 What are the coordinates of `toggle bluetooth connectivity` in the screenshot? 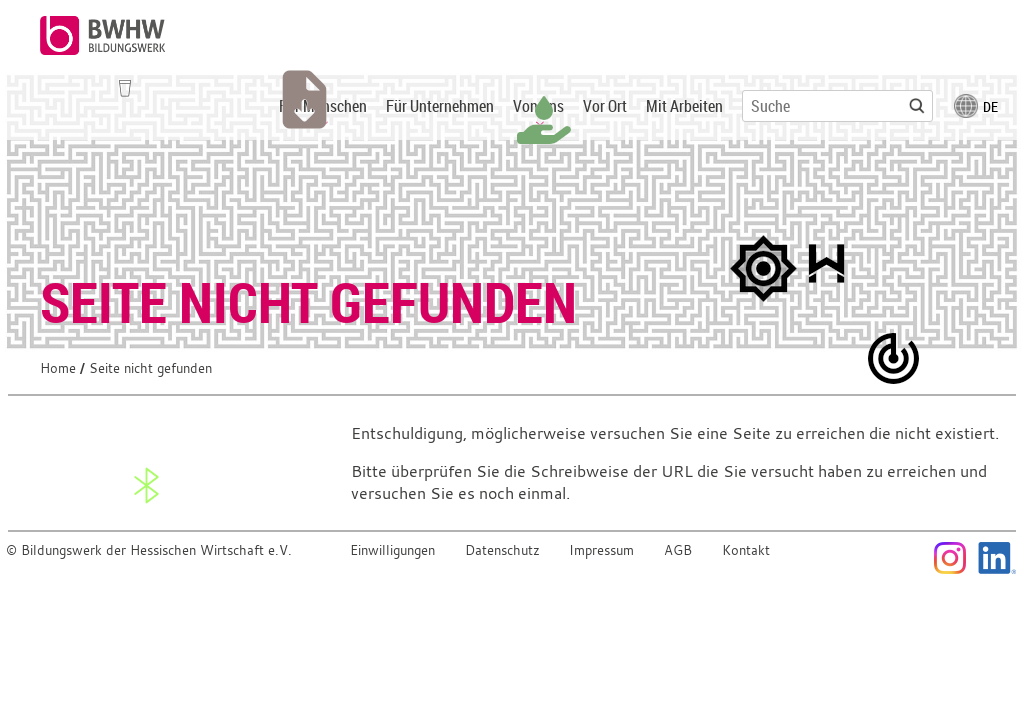 It's located at (146, 485).